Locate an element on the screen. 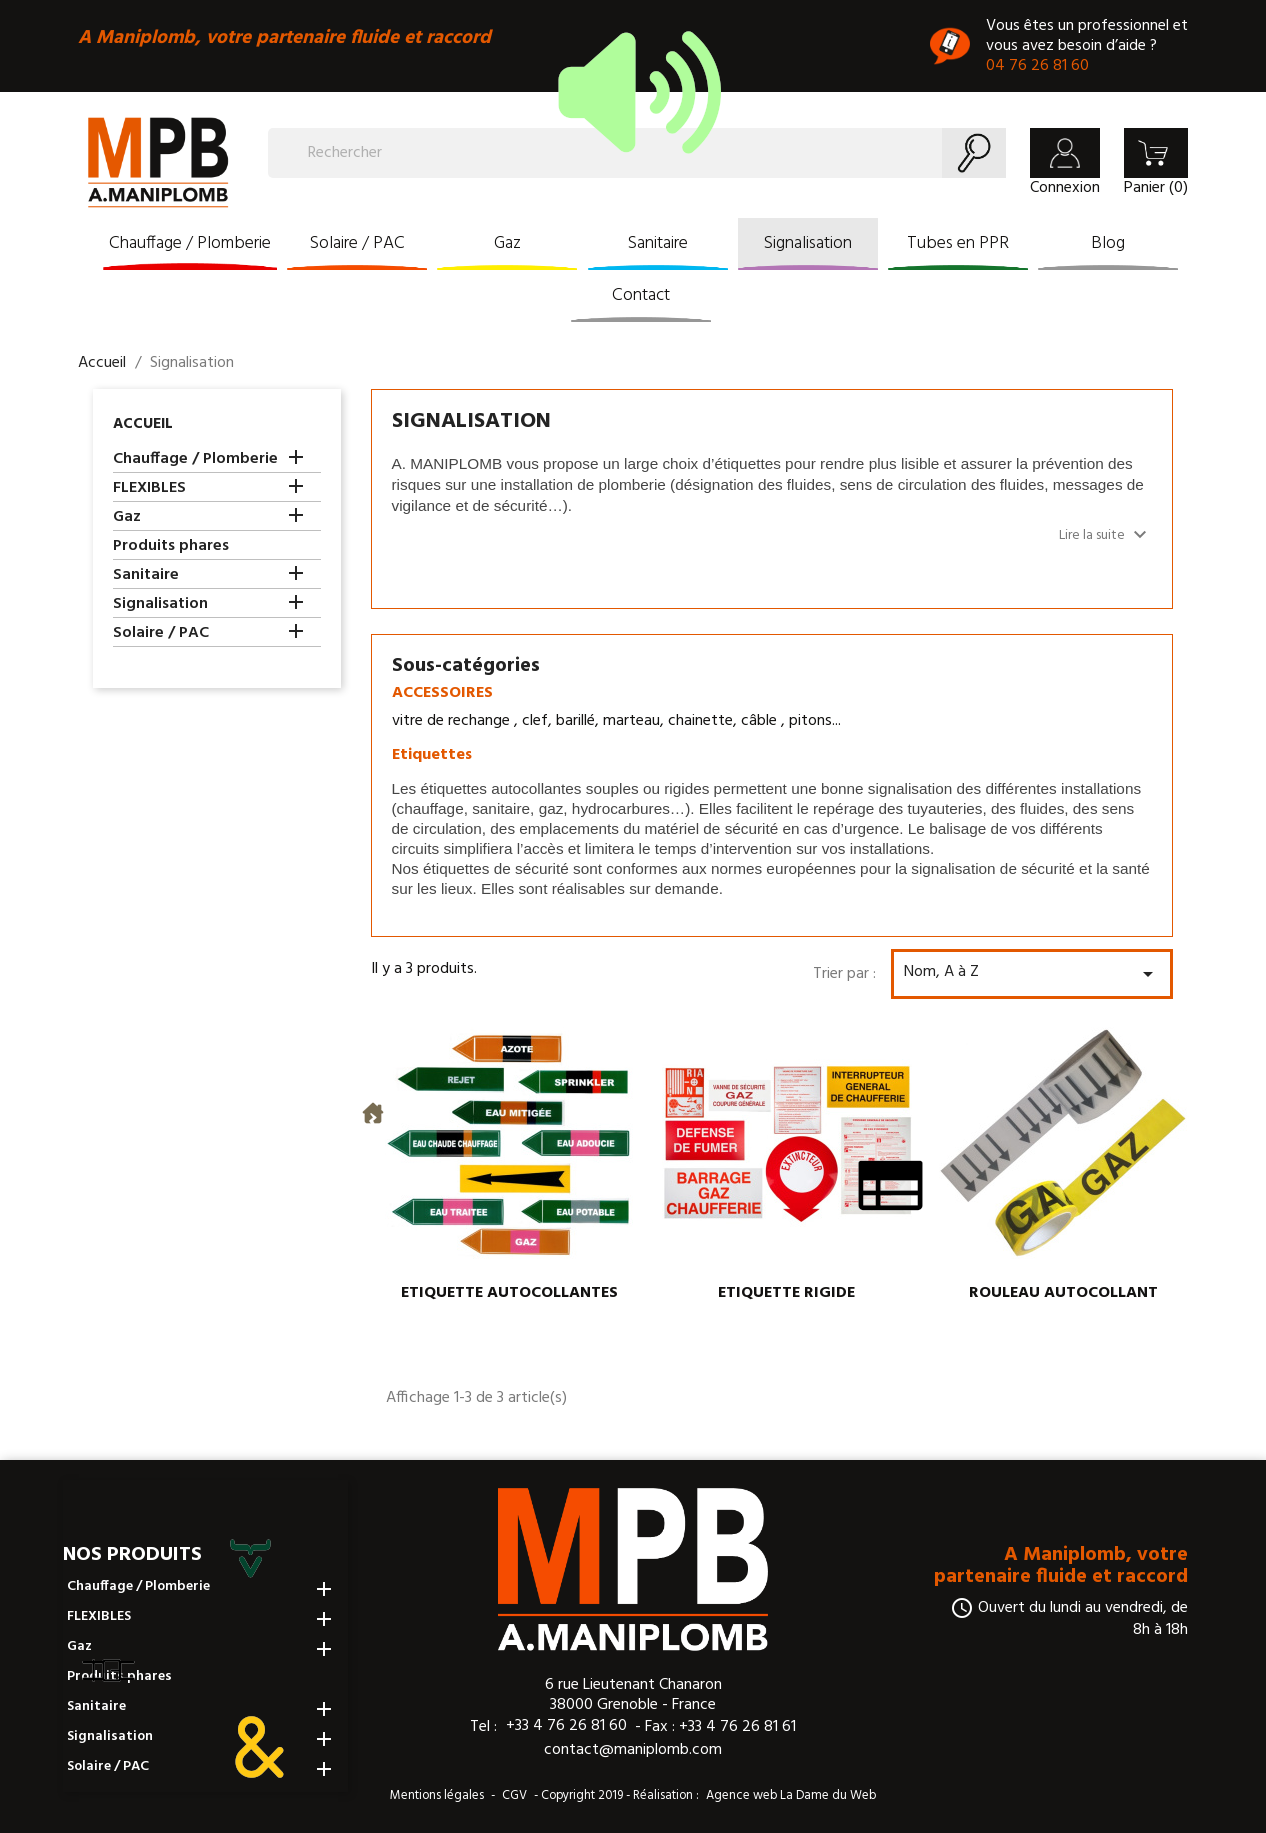 The width and height of the screenshot is (1266, 1833). adjust belt or strap settings is located at coordinates (108, 1670).